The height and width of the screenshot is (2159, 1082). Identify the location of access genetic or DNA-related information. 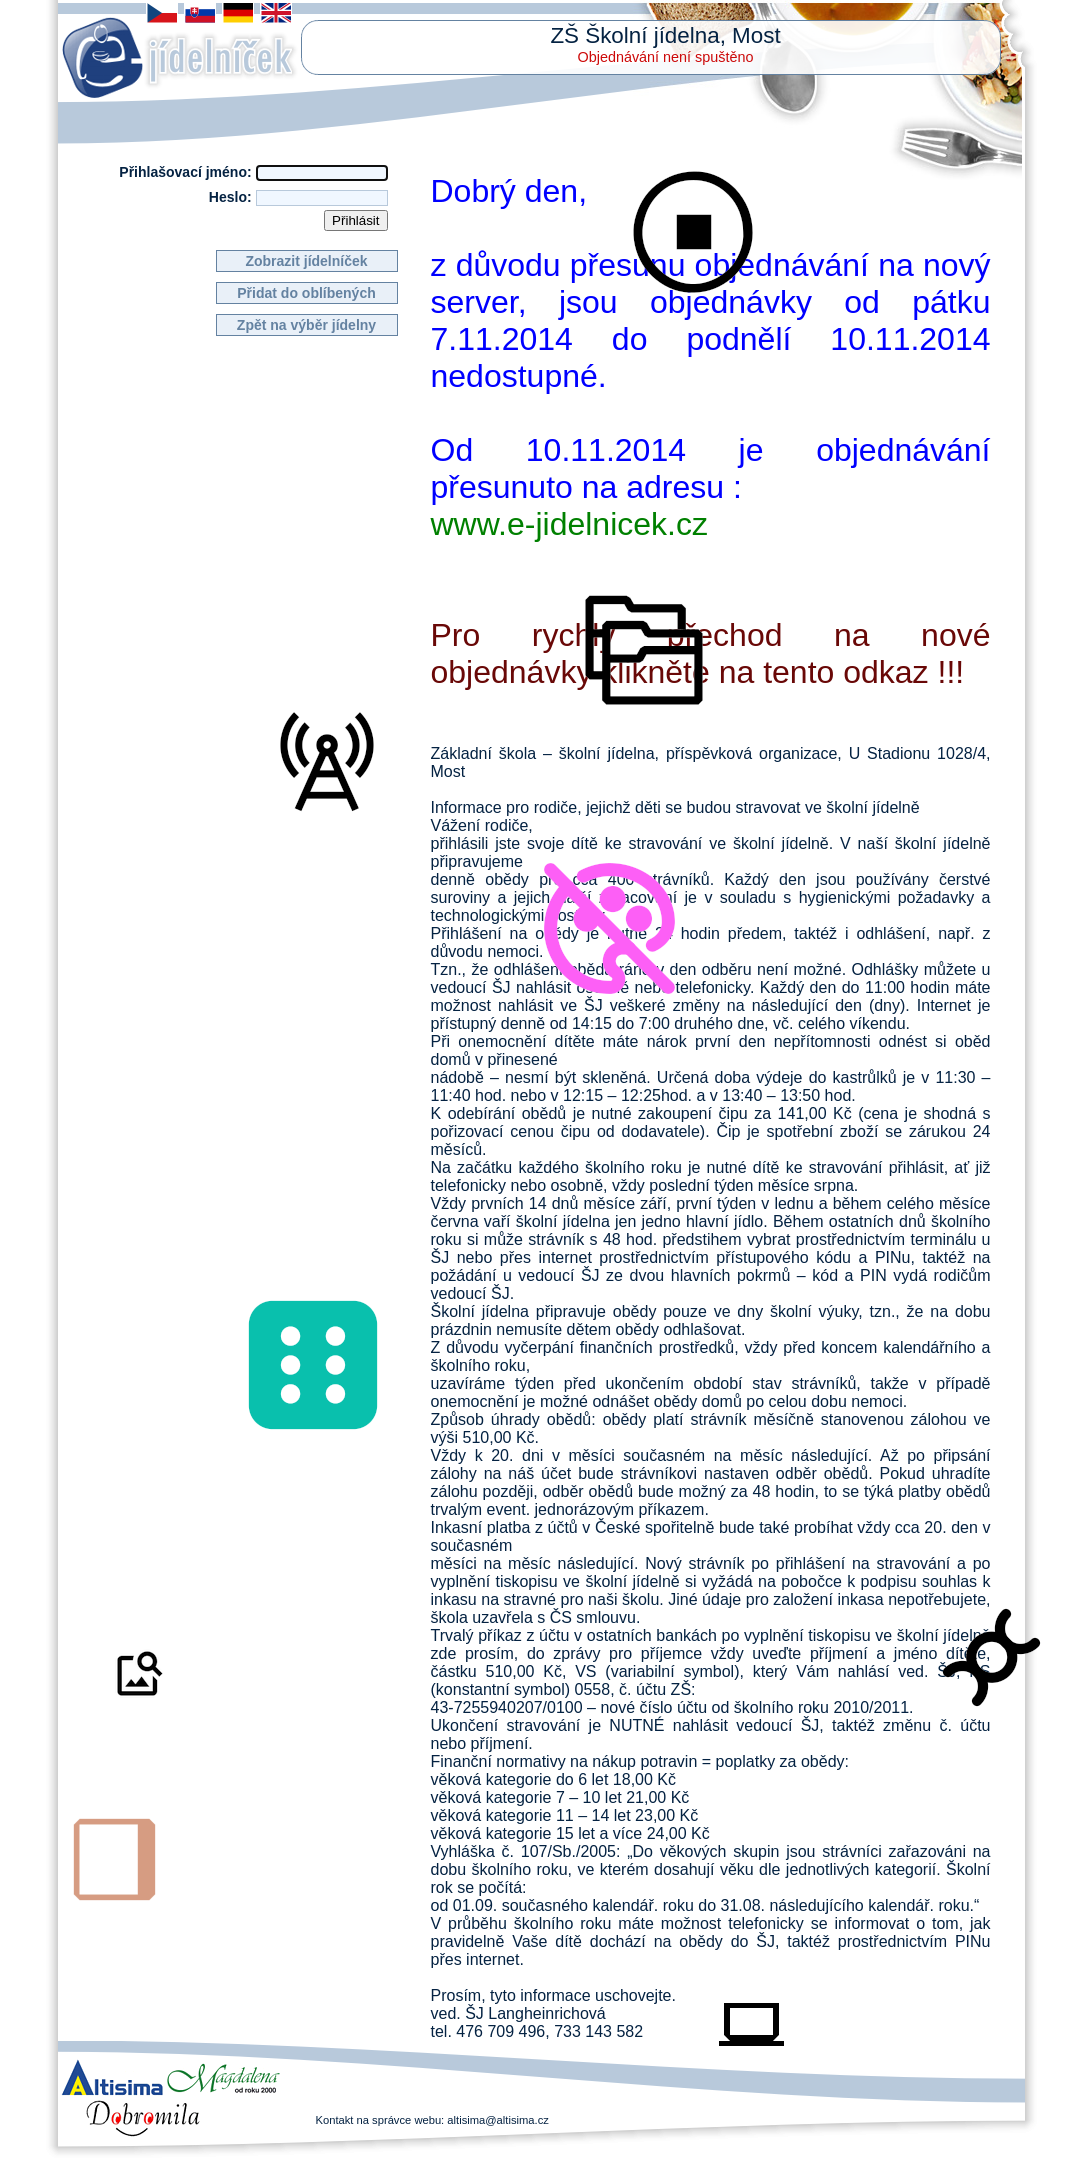
(991, 1657).